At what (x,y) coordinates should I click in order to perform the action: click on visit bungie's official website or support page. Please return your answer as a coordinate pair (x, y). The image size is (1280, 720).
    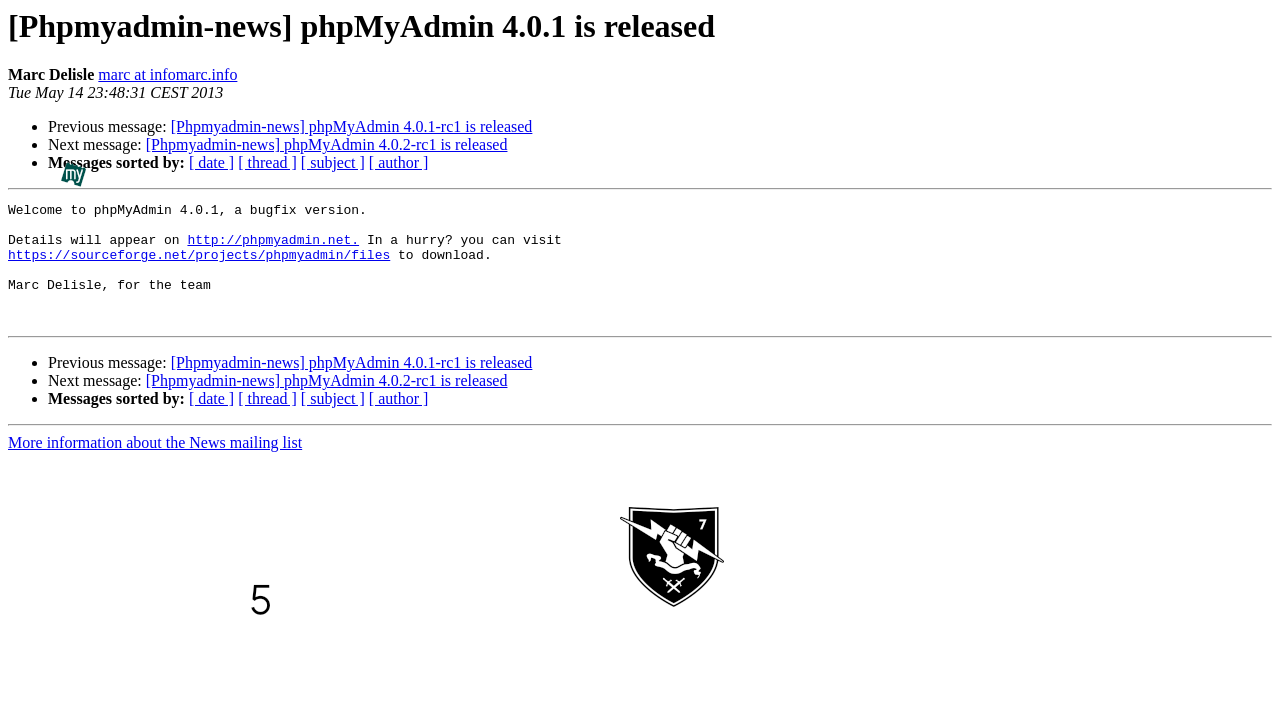
    Looking at the image, I should click on (672, 557).